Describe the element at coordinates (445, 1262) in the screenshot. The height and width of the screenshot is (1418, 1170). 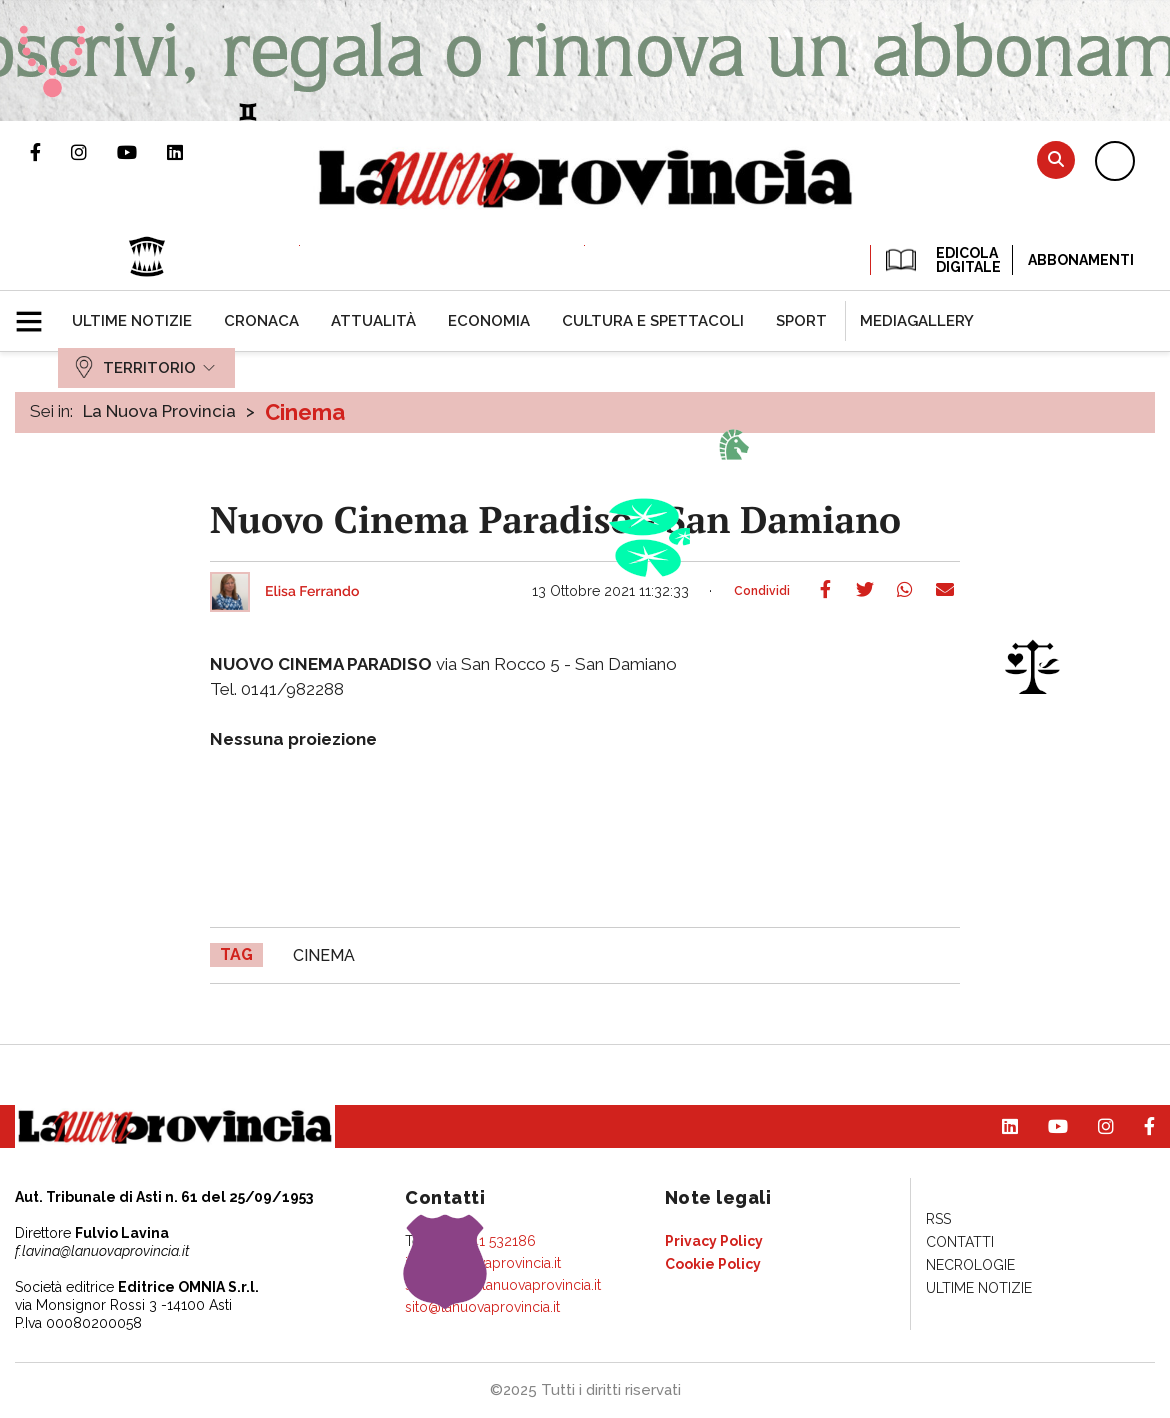
I see `view law enforcement or security features` at that location.